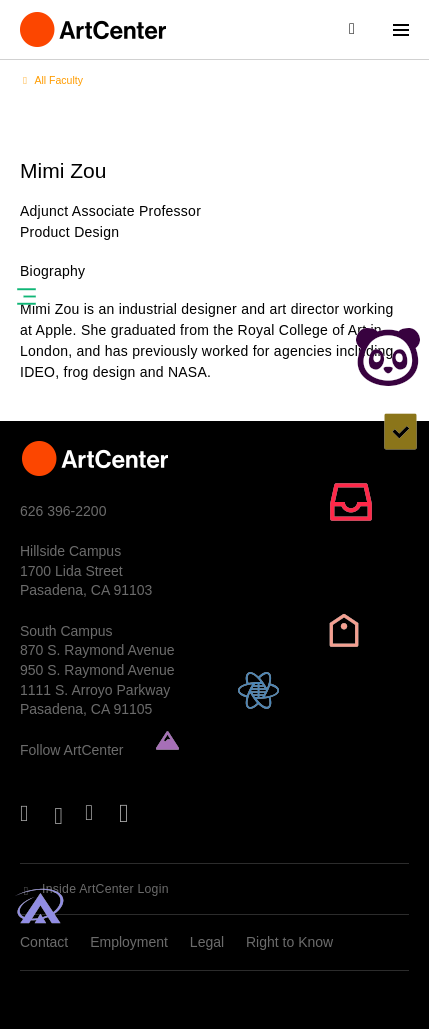  Describe the element at coordinates (400, 431) in the screenshot. I see `mark task as complete` at that location.